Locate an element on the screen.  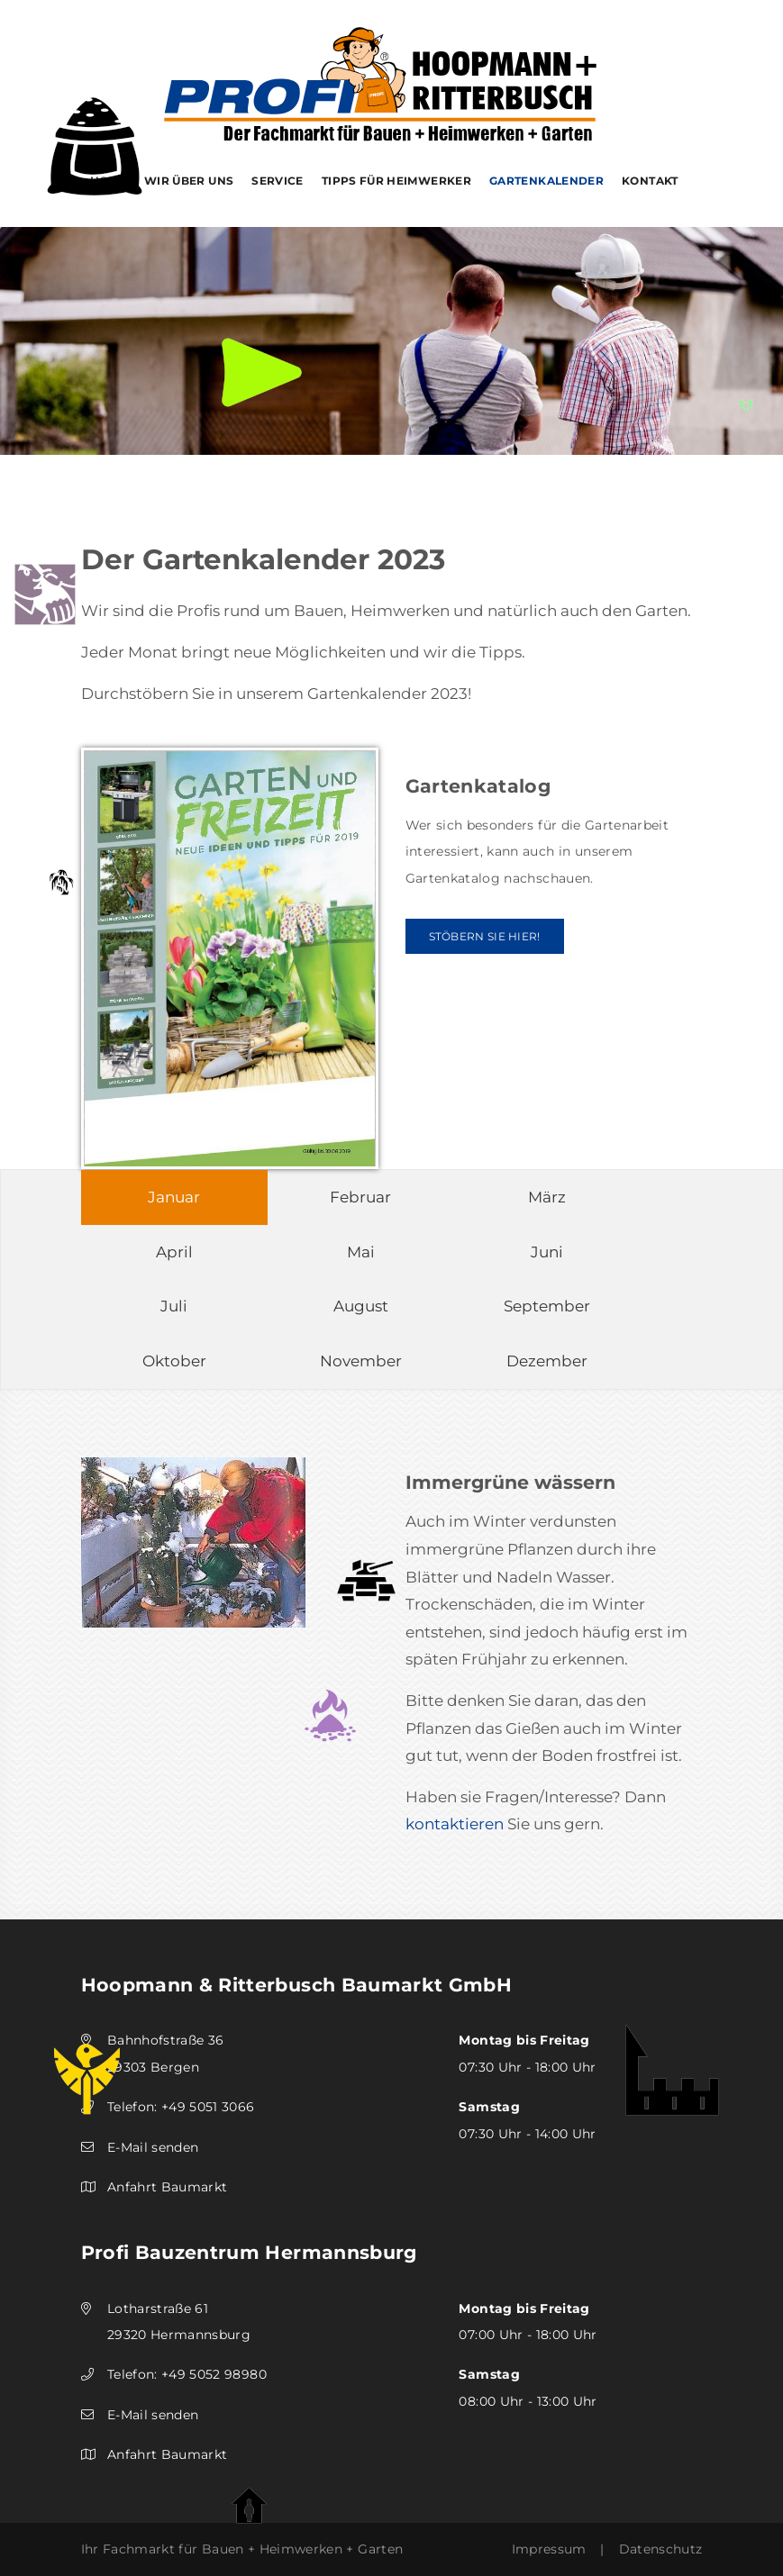
royal or ceremonial item in a fantasy game inventory is located at coordinates (86, 2078).